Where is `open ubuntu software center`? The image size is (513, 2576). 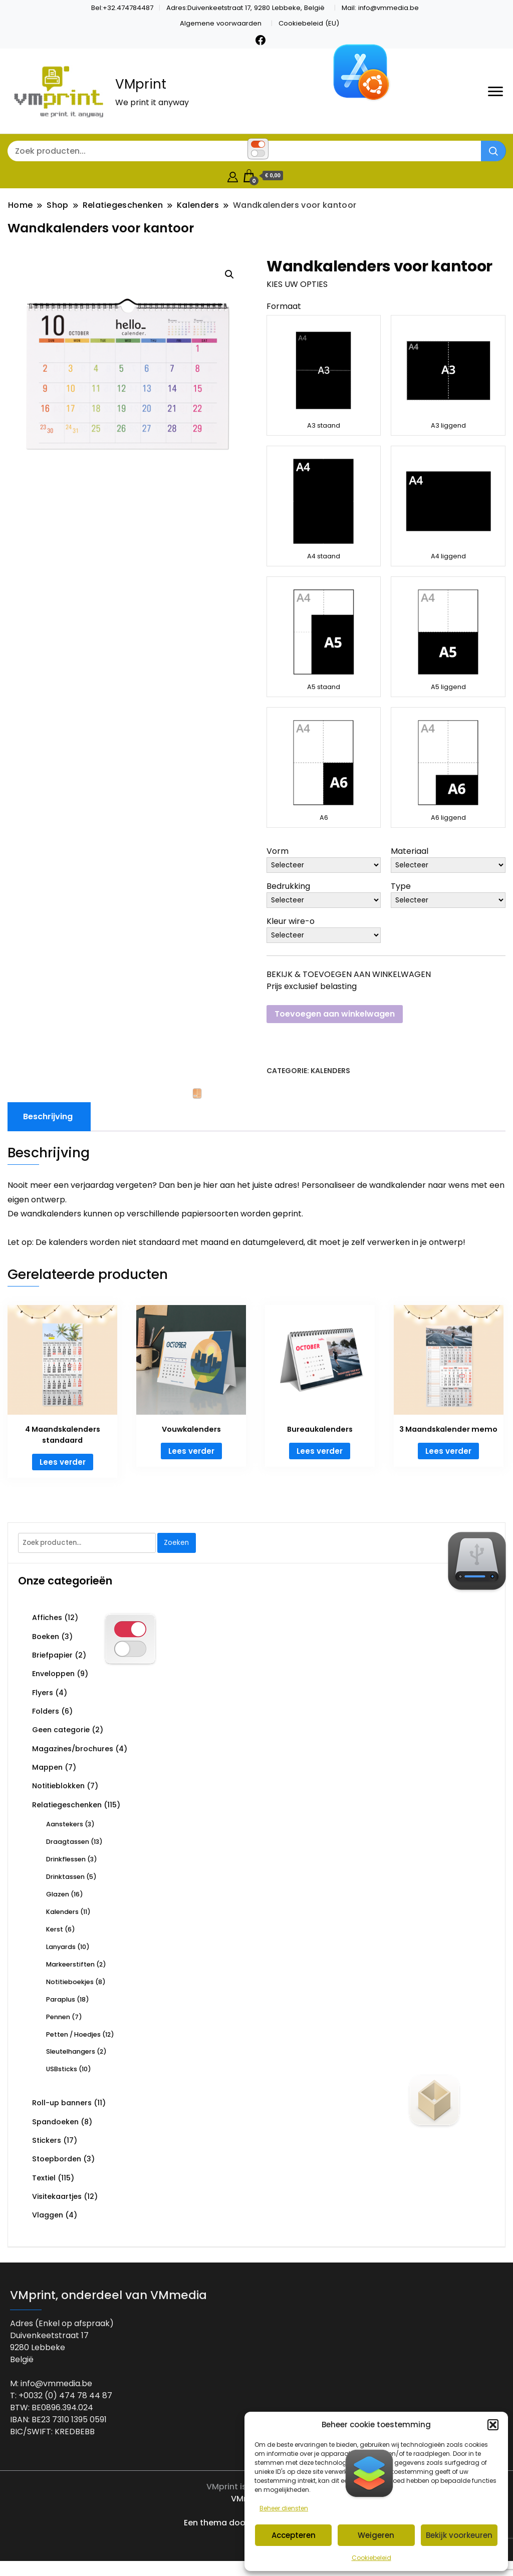
open ubuntu software center is located at coordinates (360, 71).